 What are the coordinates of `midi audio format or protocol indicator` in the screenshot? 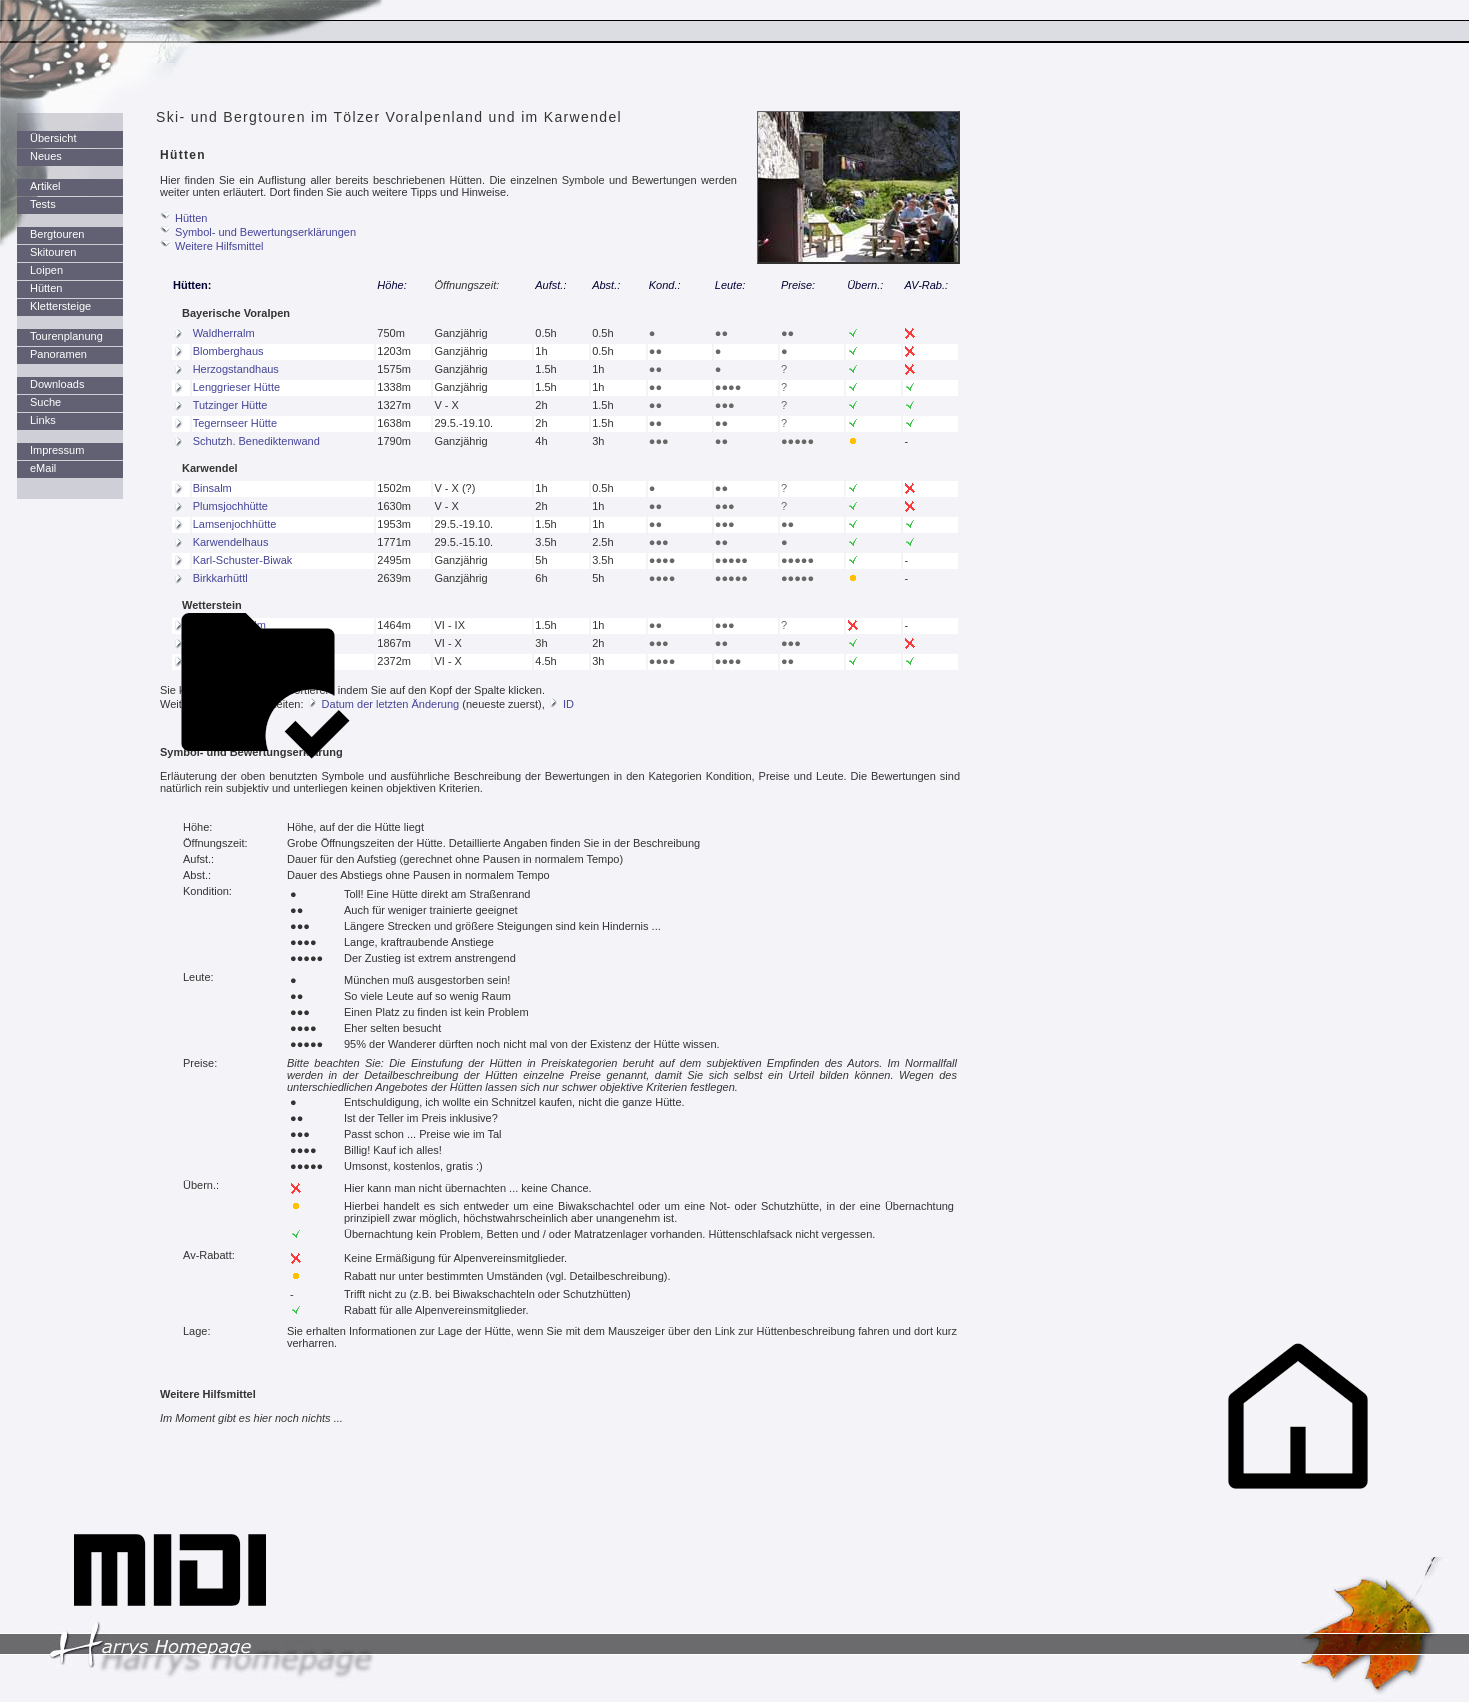 It's located at (170, 1570).